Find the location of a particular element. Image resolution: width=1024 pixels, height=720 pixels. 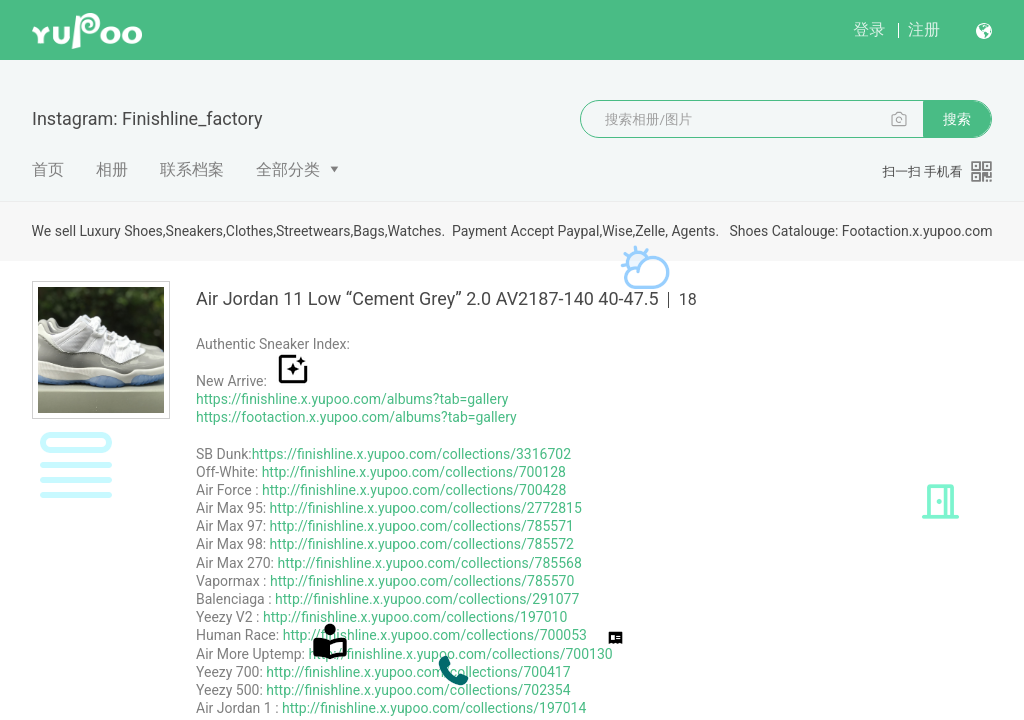

log out or exit the application is located at coordinates (940, 501).